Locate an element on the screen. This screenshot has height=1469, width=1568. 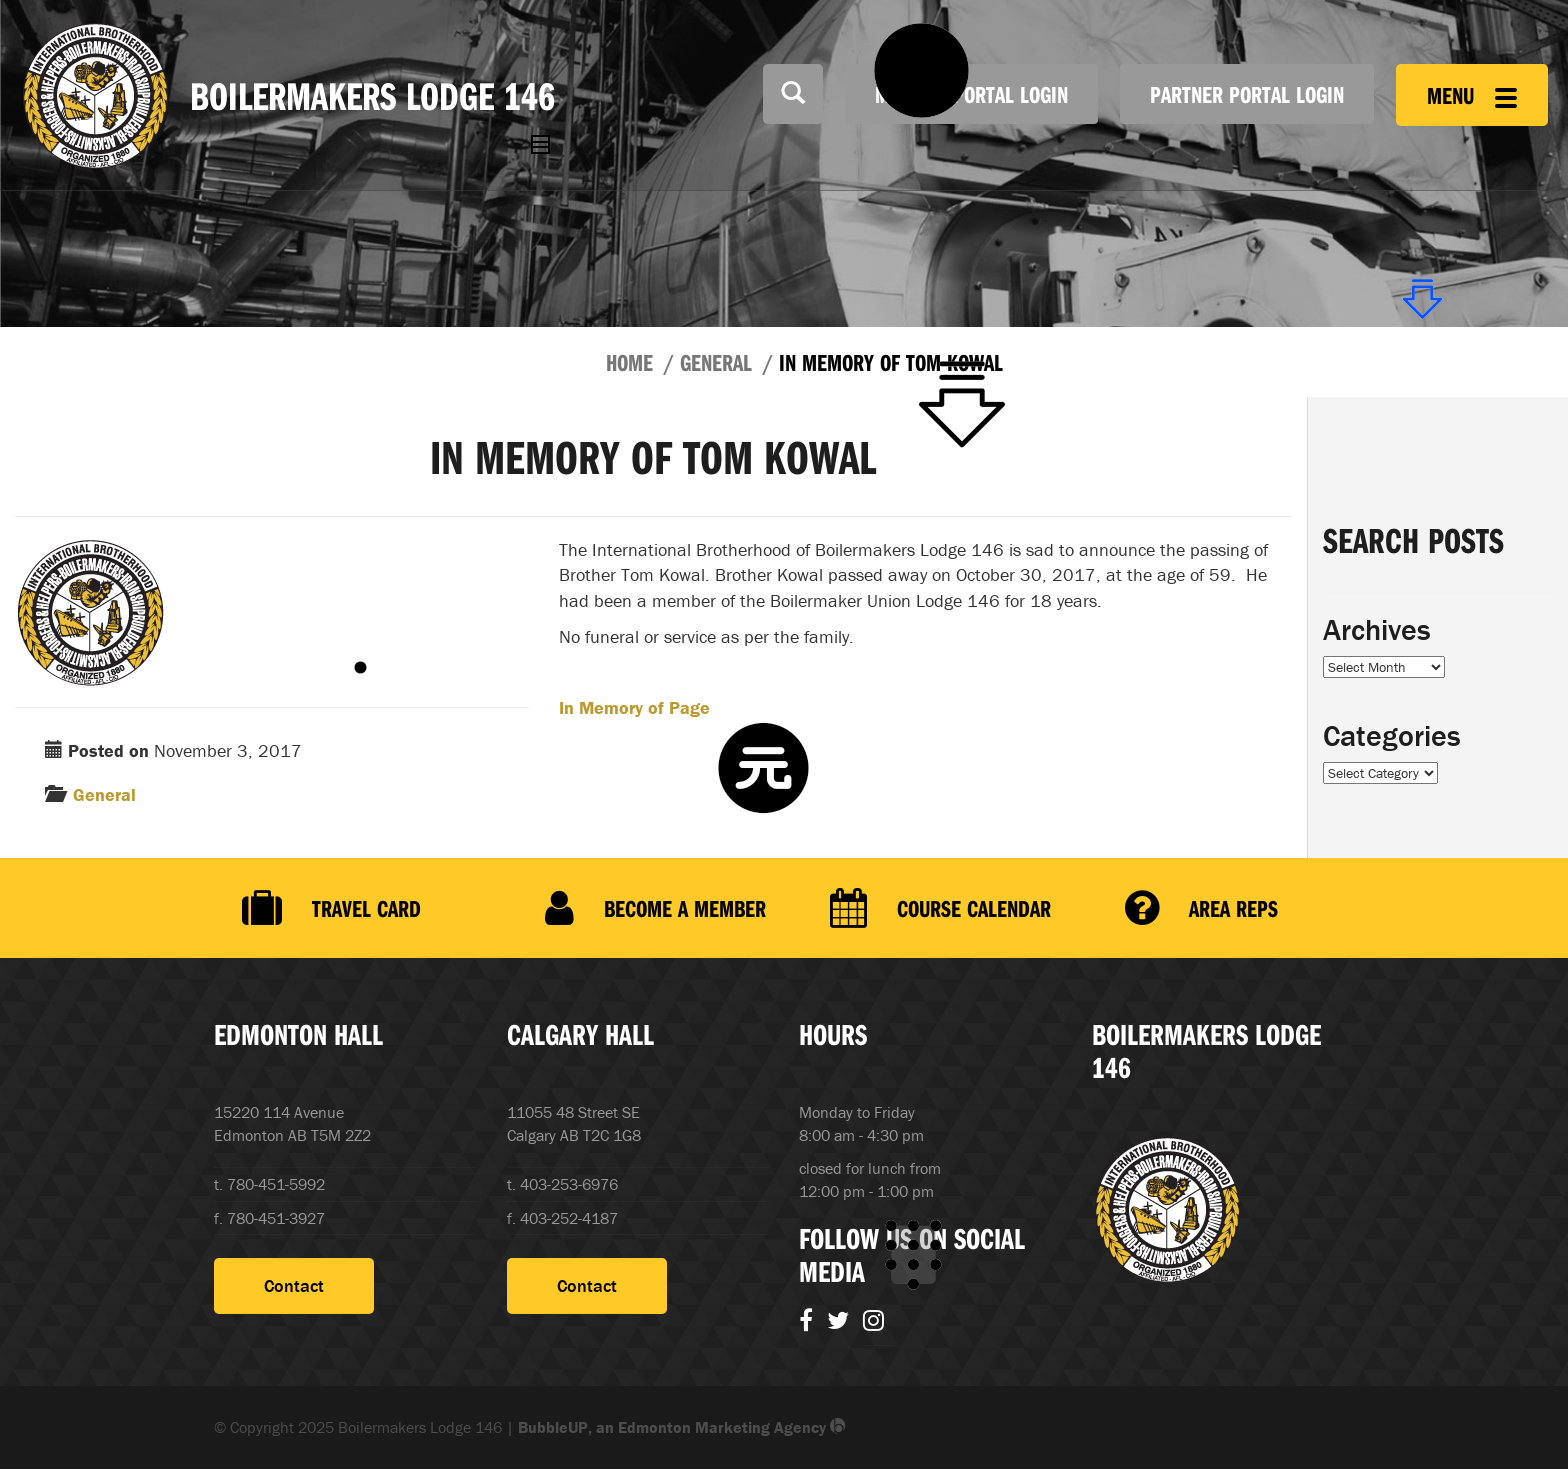
open numeric keypad for input is located at coordinates (913, 1253).